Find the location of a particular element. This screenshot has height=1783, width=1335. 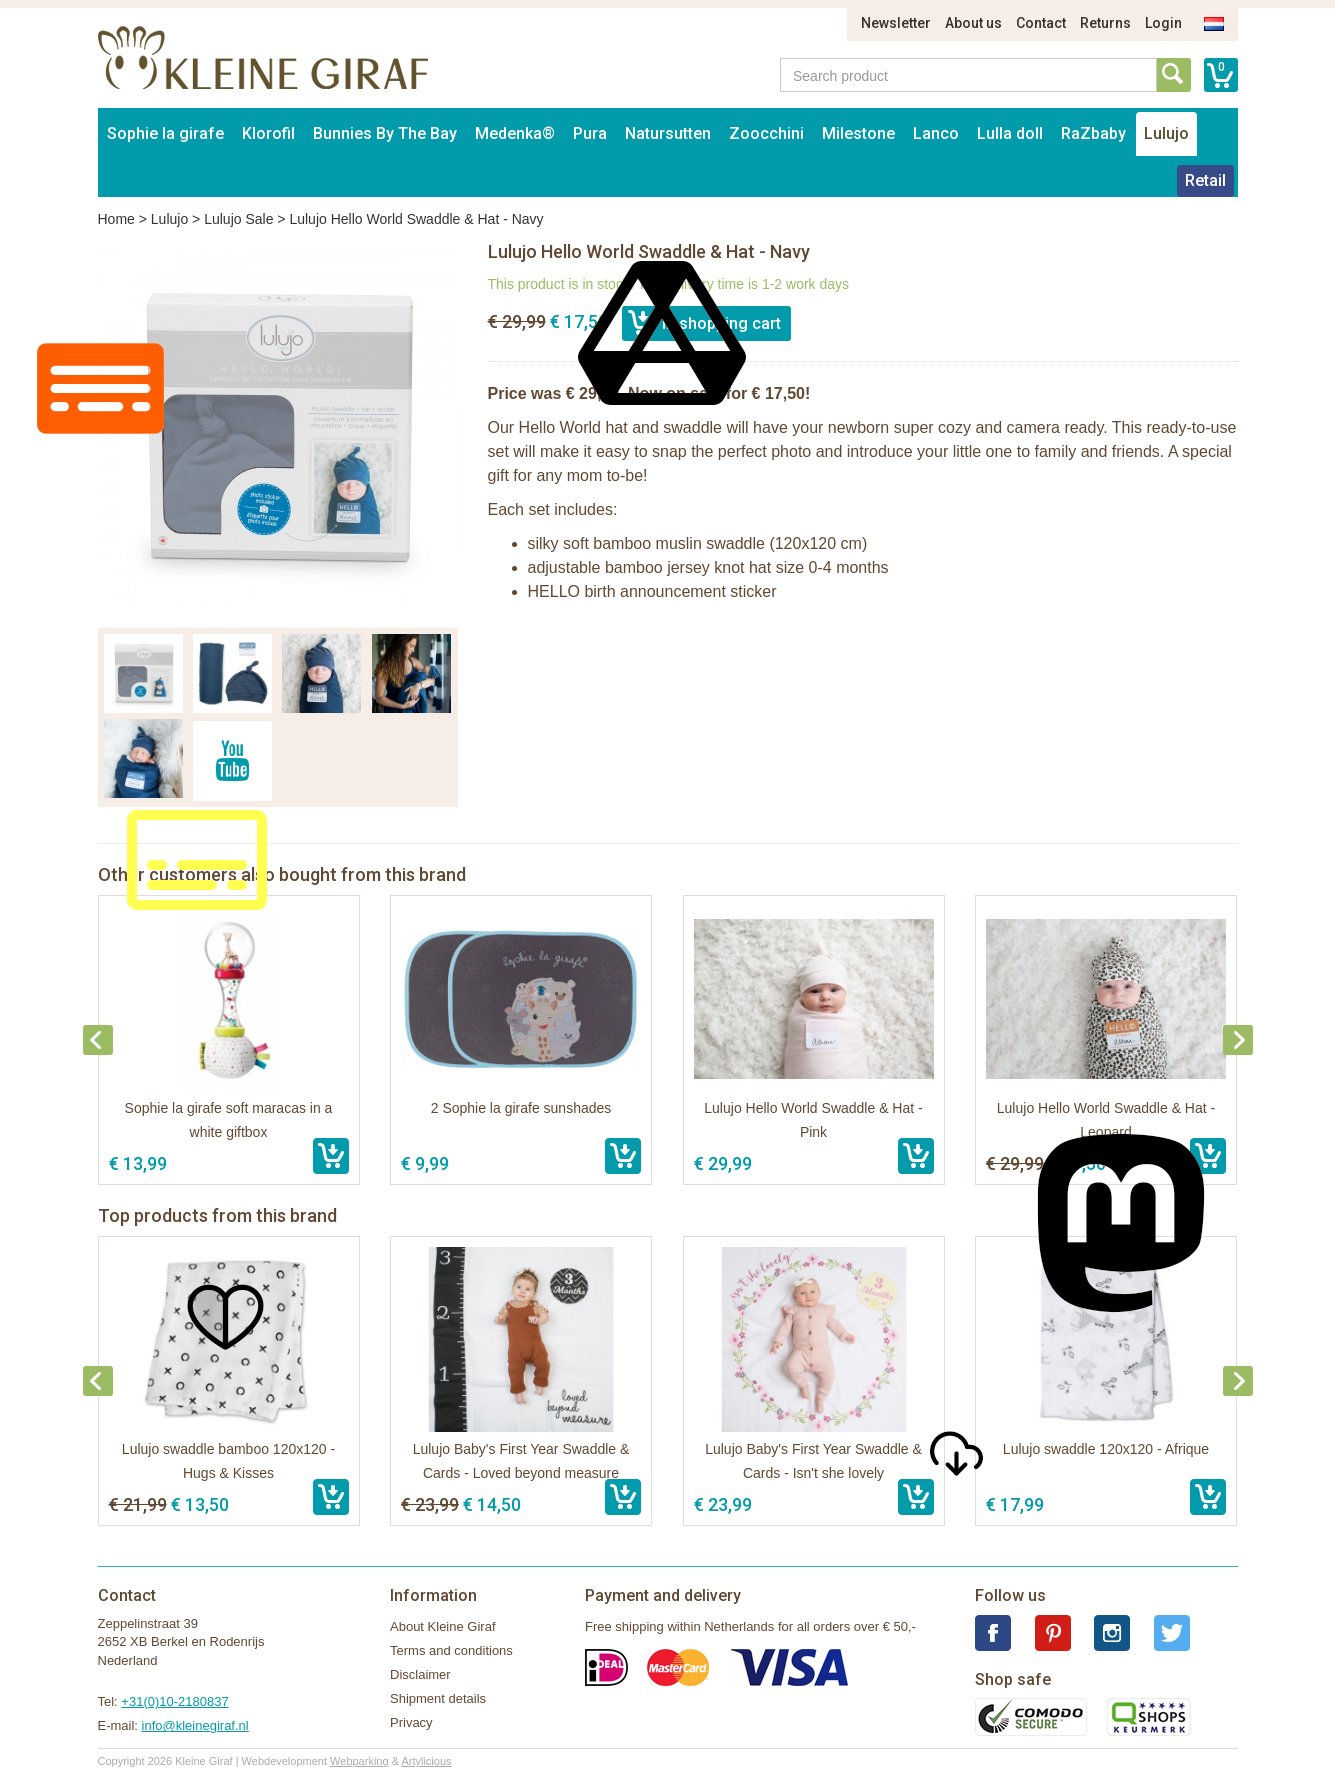

open the on-screen keyboard is located at coordinates (100, 388).